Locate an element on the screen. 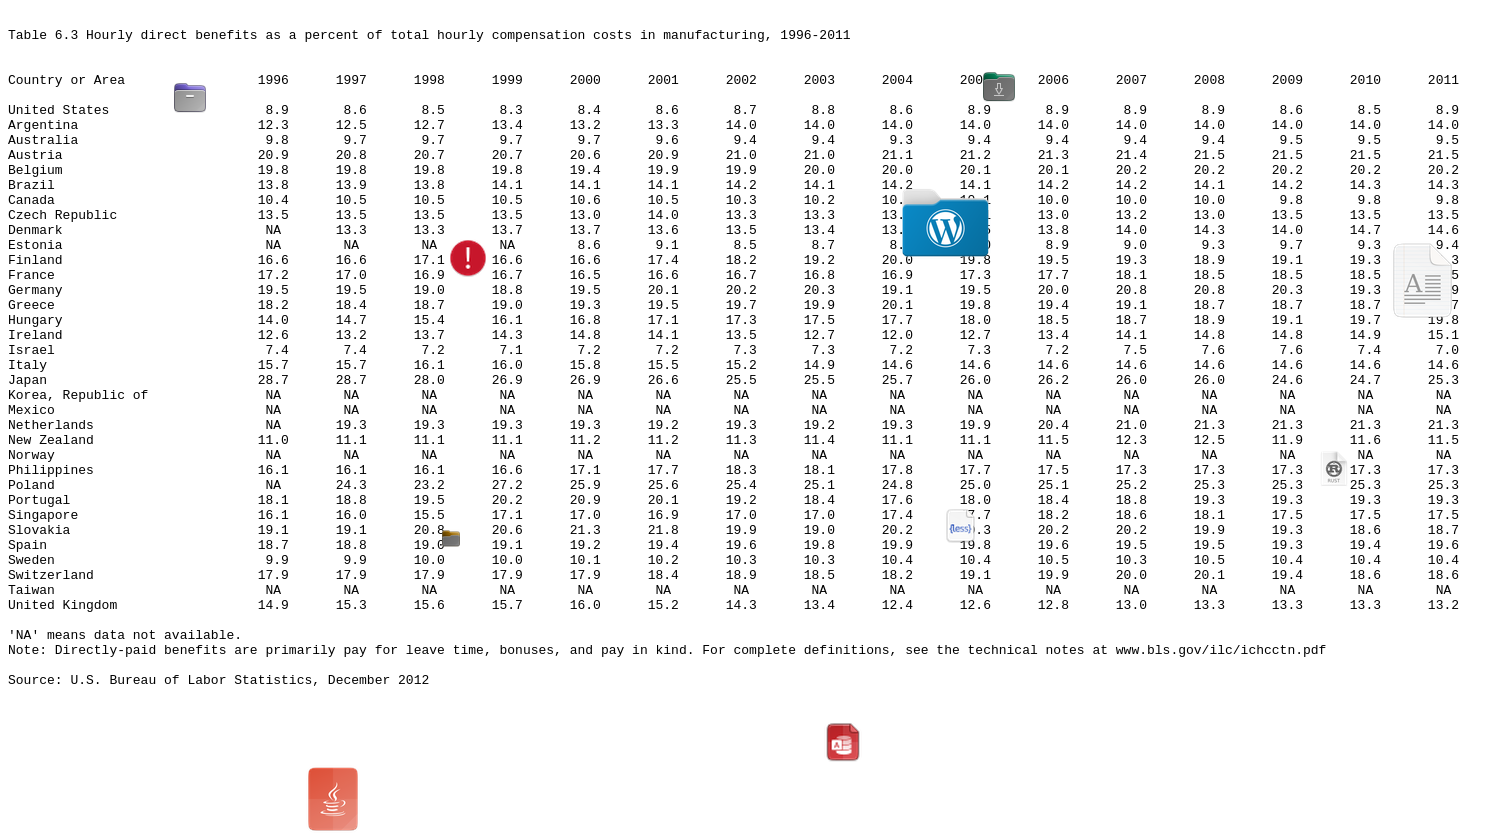 The image size is (1487, 836). indicates a java source code file is located at coordinates (333, 799).